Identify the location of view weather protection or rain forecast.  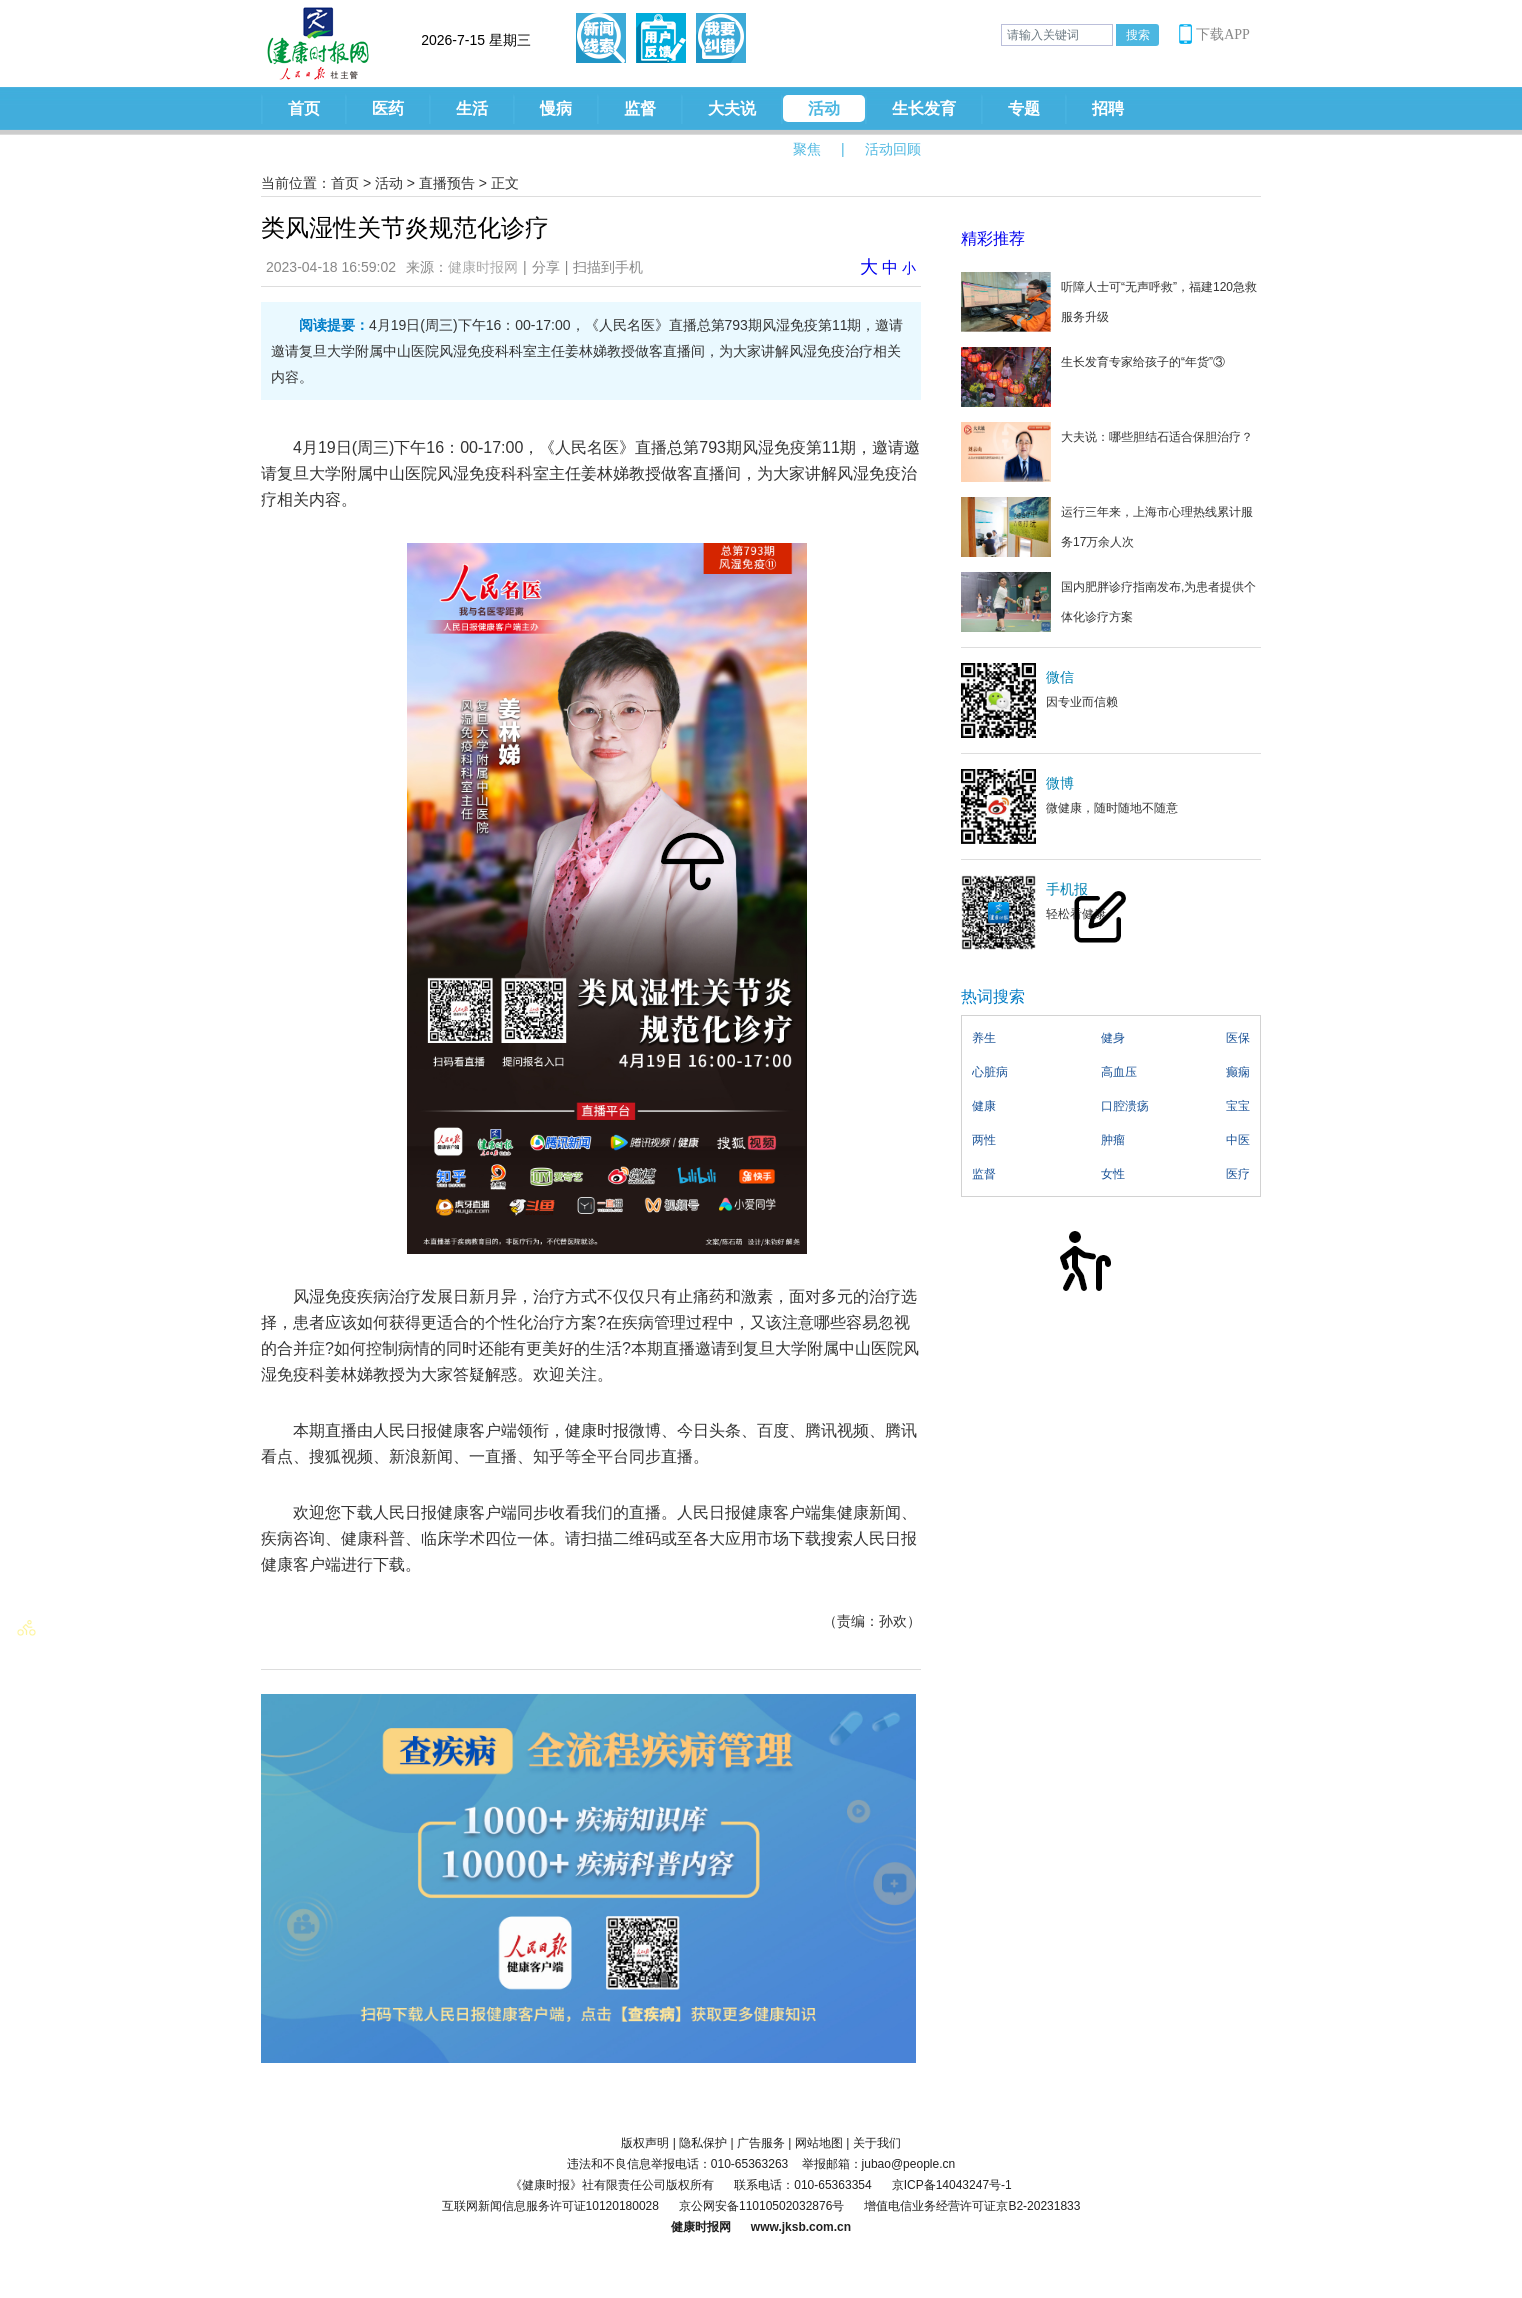
(692, 861).